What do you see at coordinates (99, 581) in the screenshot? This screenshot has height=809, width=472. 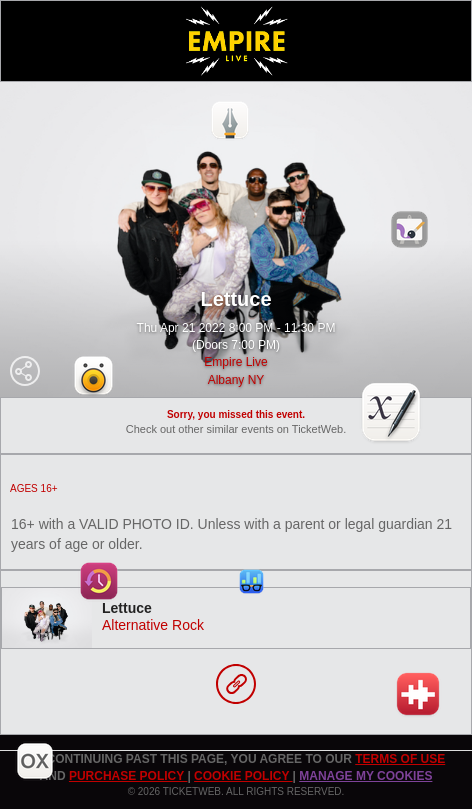 I see `open pika backup to manage system backups` at bounding box center [99, 581].